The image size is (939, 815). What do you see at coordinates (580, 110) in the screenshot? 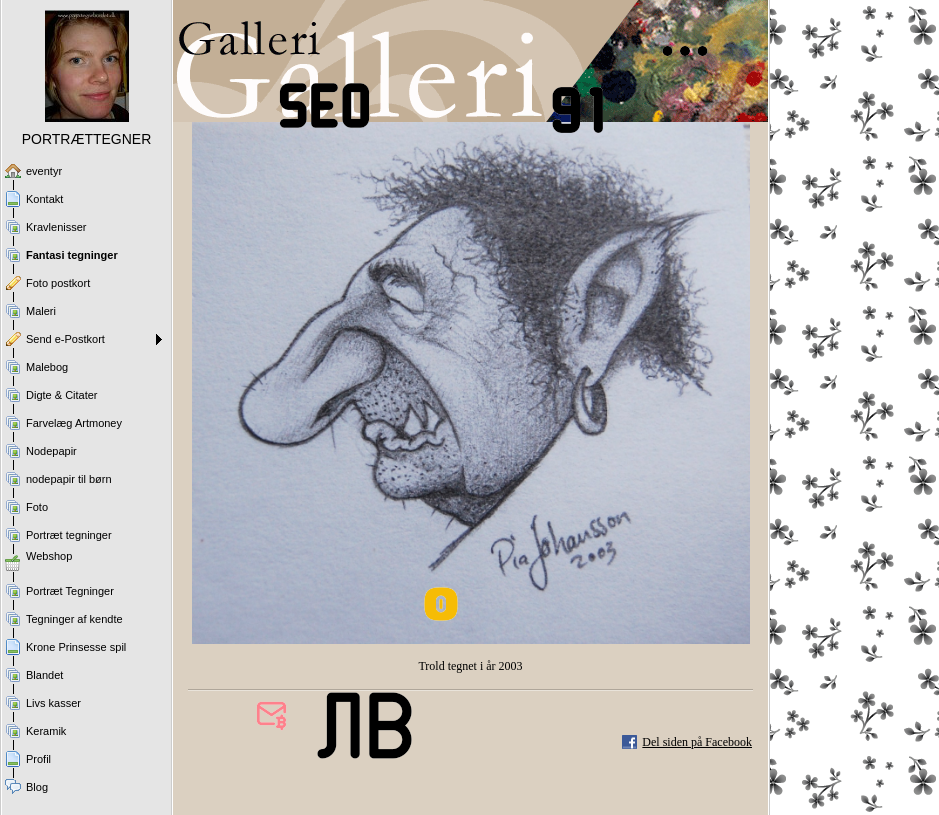
I see `indicates 91 unread notifications or items` at bounding box center [580, 110].